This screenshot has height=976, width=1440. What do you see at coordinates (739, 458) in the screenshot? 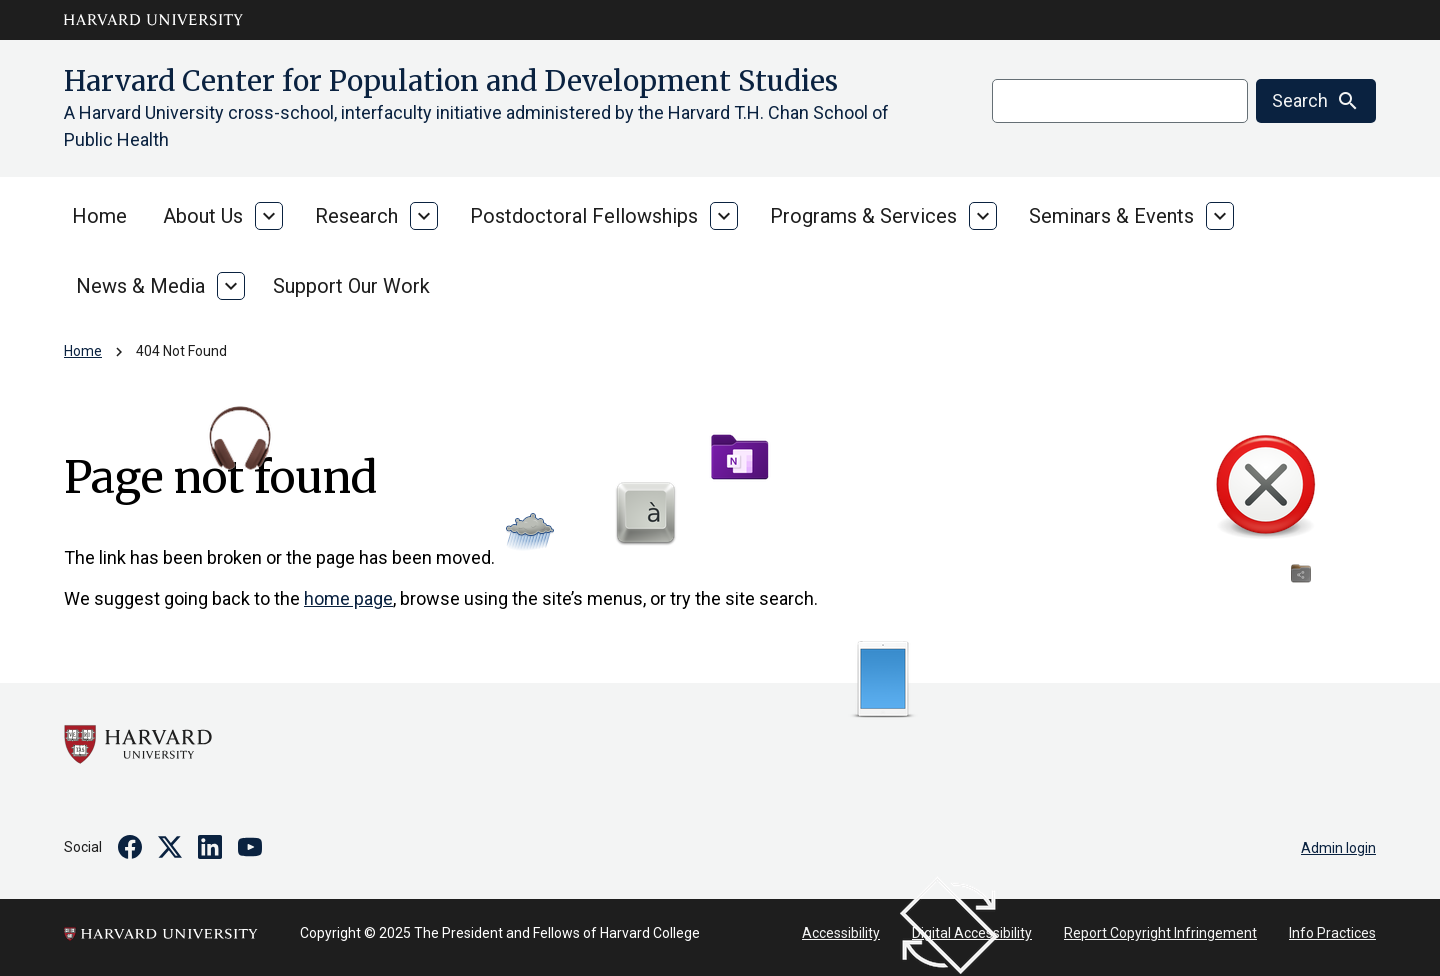
I see `open folder containing Microsoft OneNote files` at bounding box center [739, 458].